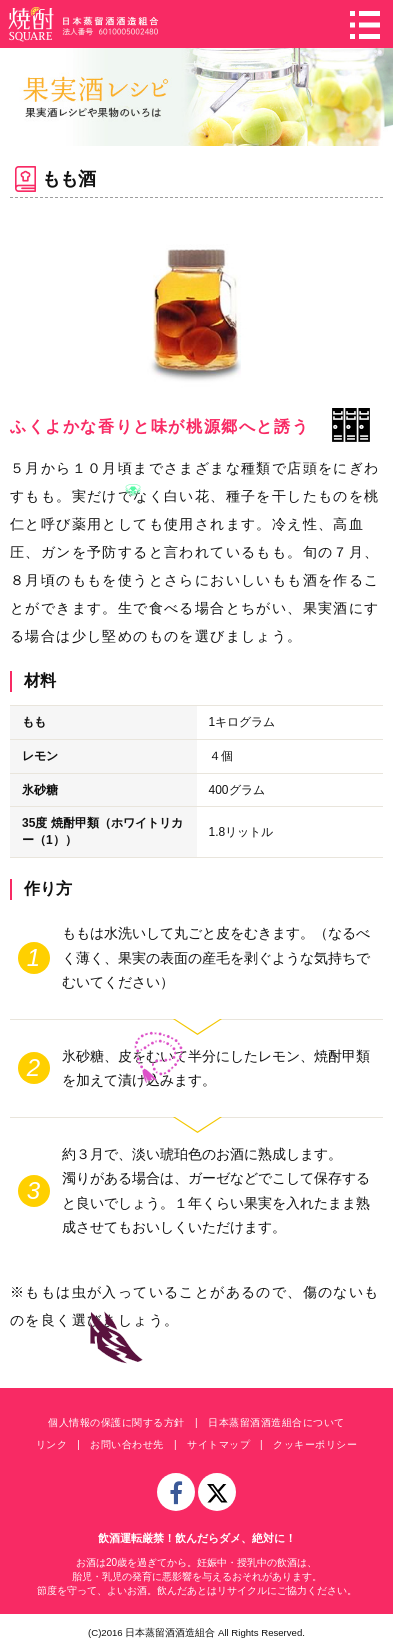  What do you see at coordinates (116, 1337) in the screenshot?
I see `select direwolf as character or faction` at bounding box center [116, 1337].